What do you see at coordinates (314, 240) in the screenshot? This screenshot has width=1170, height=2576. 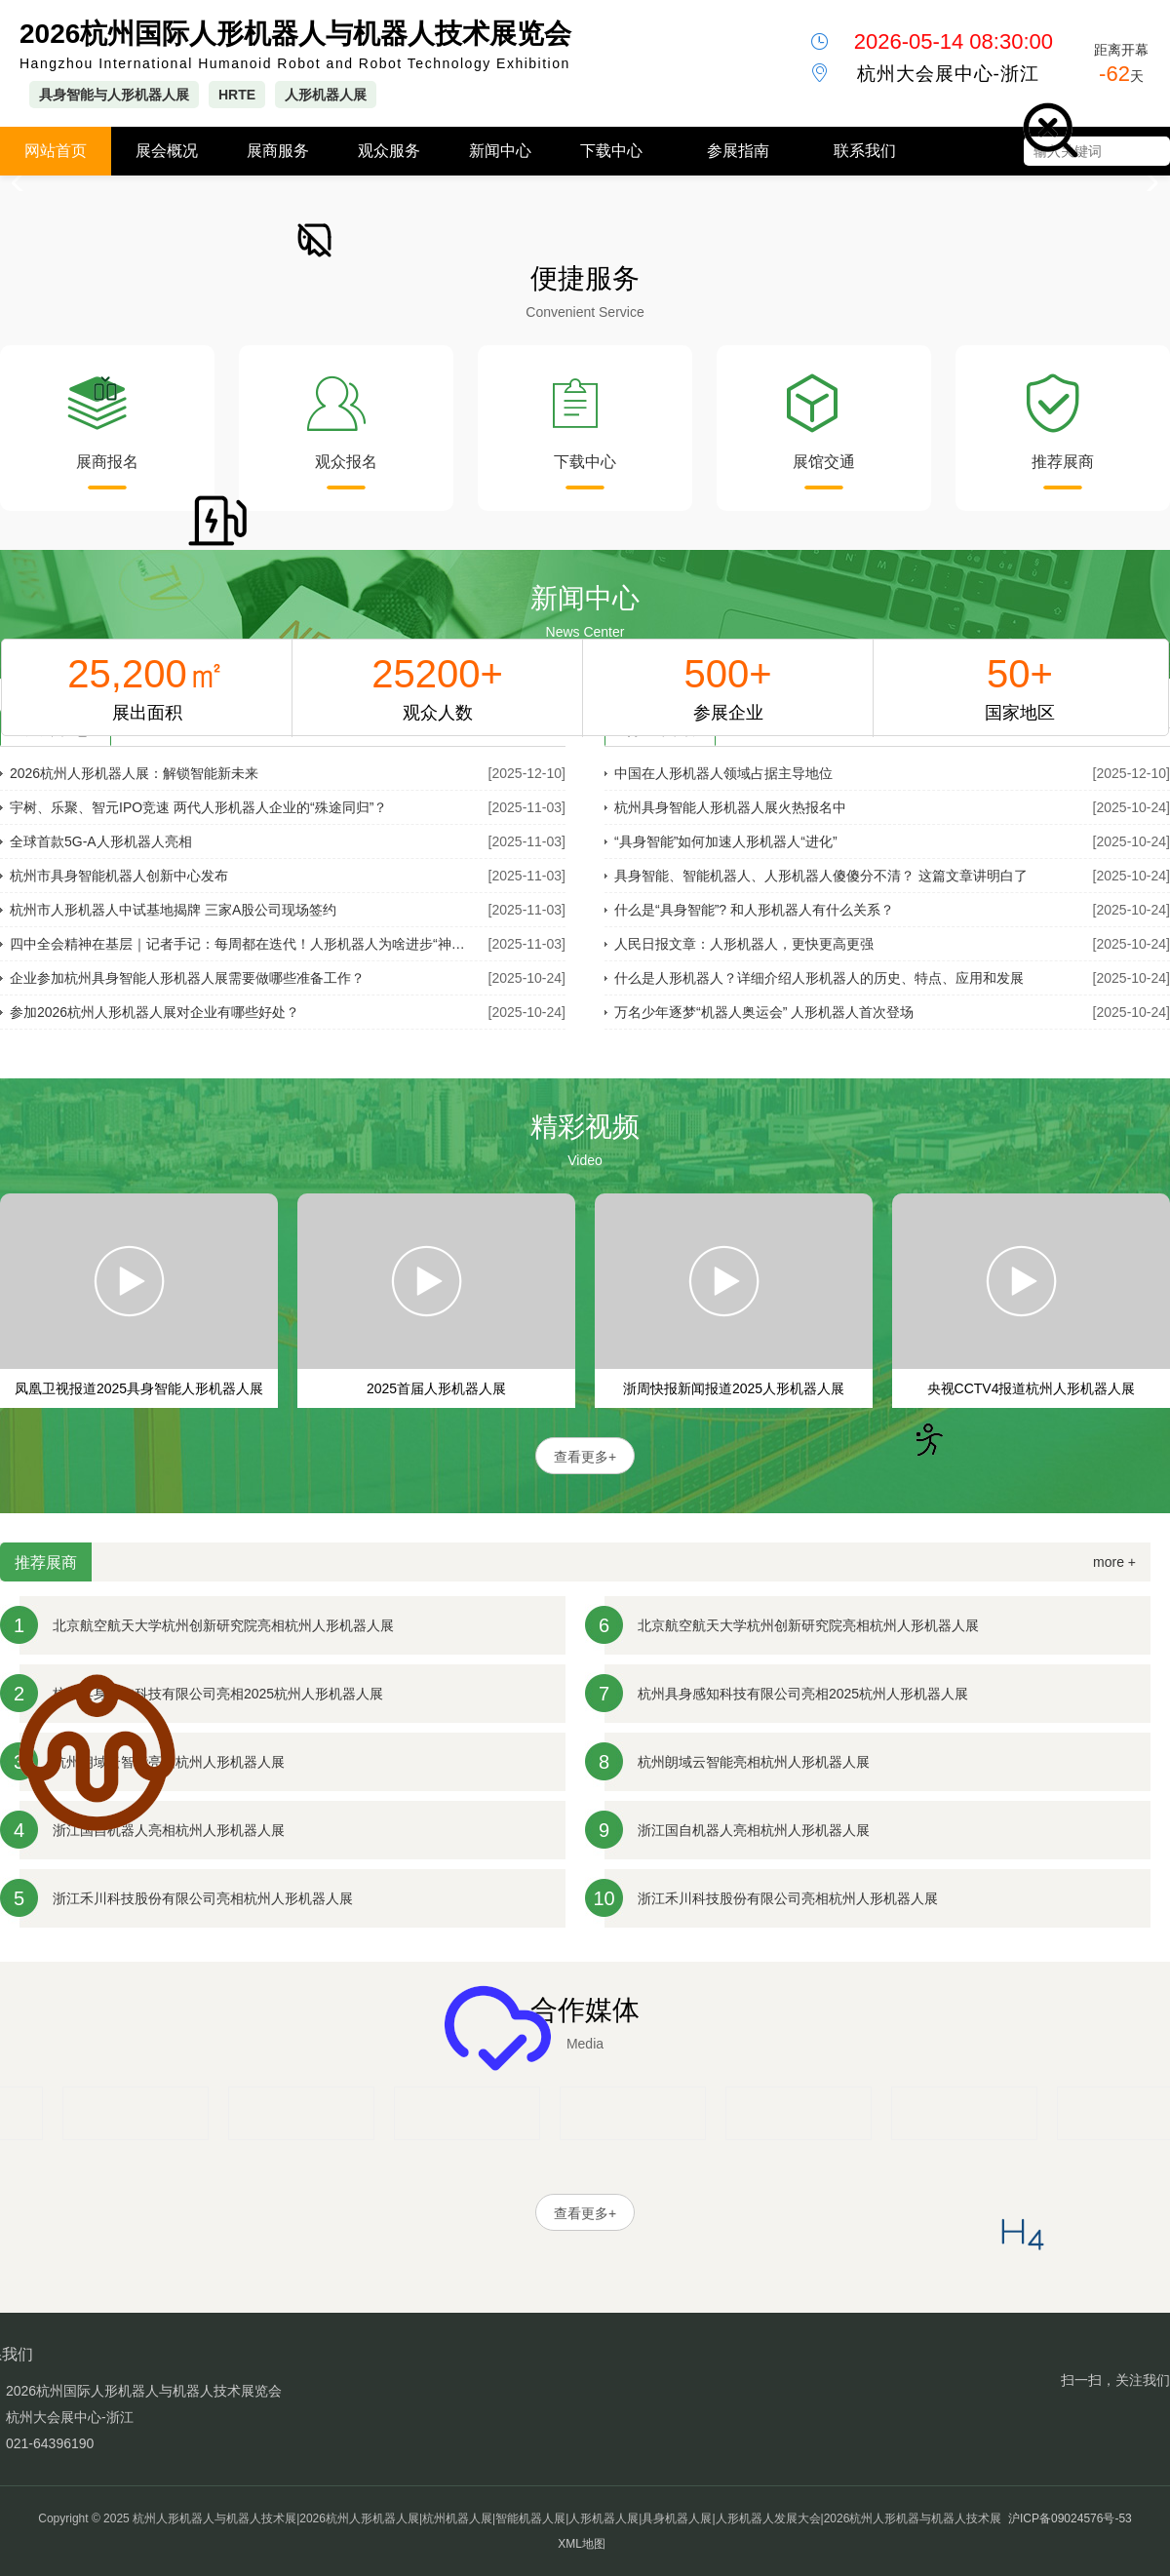 I see `indicates toilet paper is out of stock` at bounding box center [314, 240].